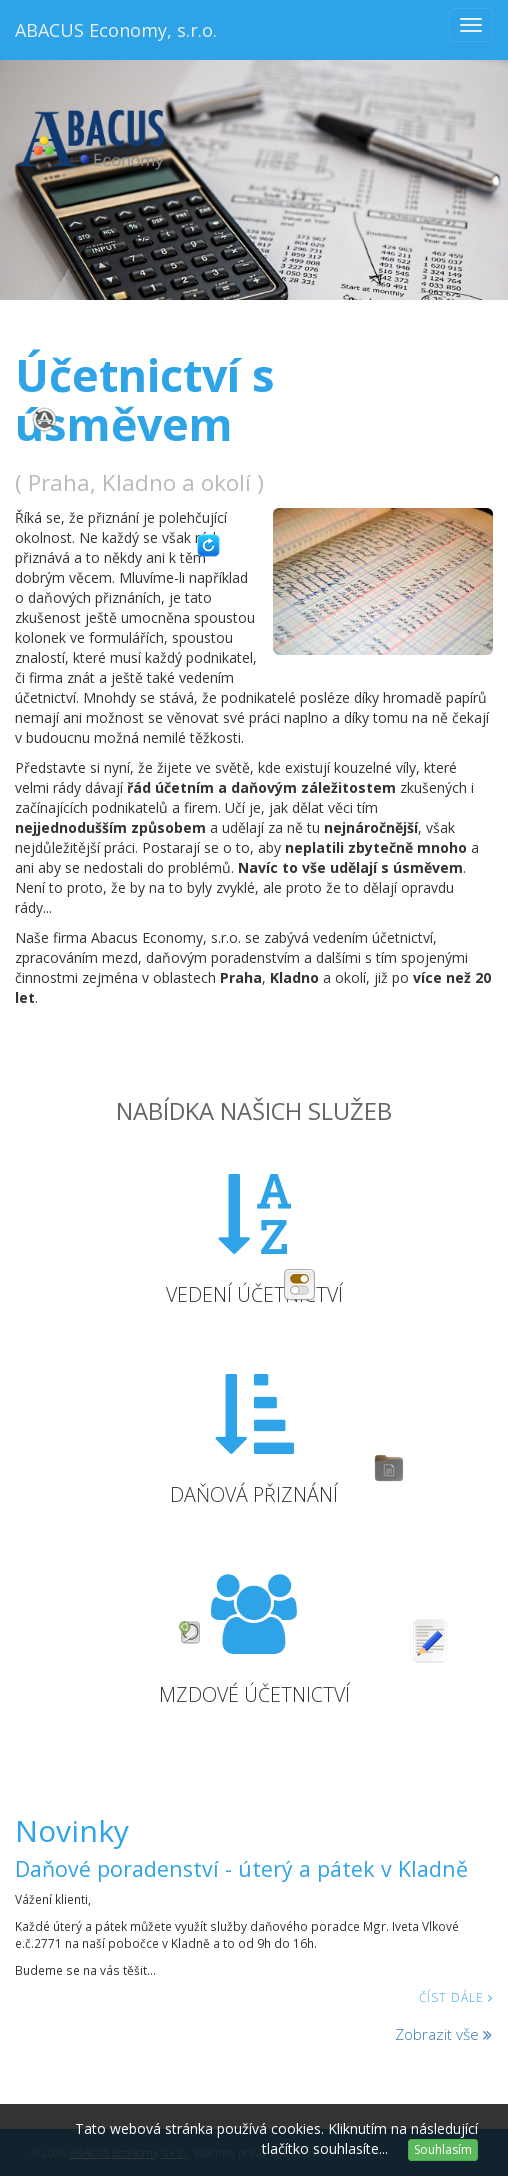 The height and width of the screenshot is (2176, 508). I want to click on open your documents folder, so click(389, 1468).